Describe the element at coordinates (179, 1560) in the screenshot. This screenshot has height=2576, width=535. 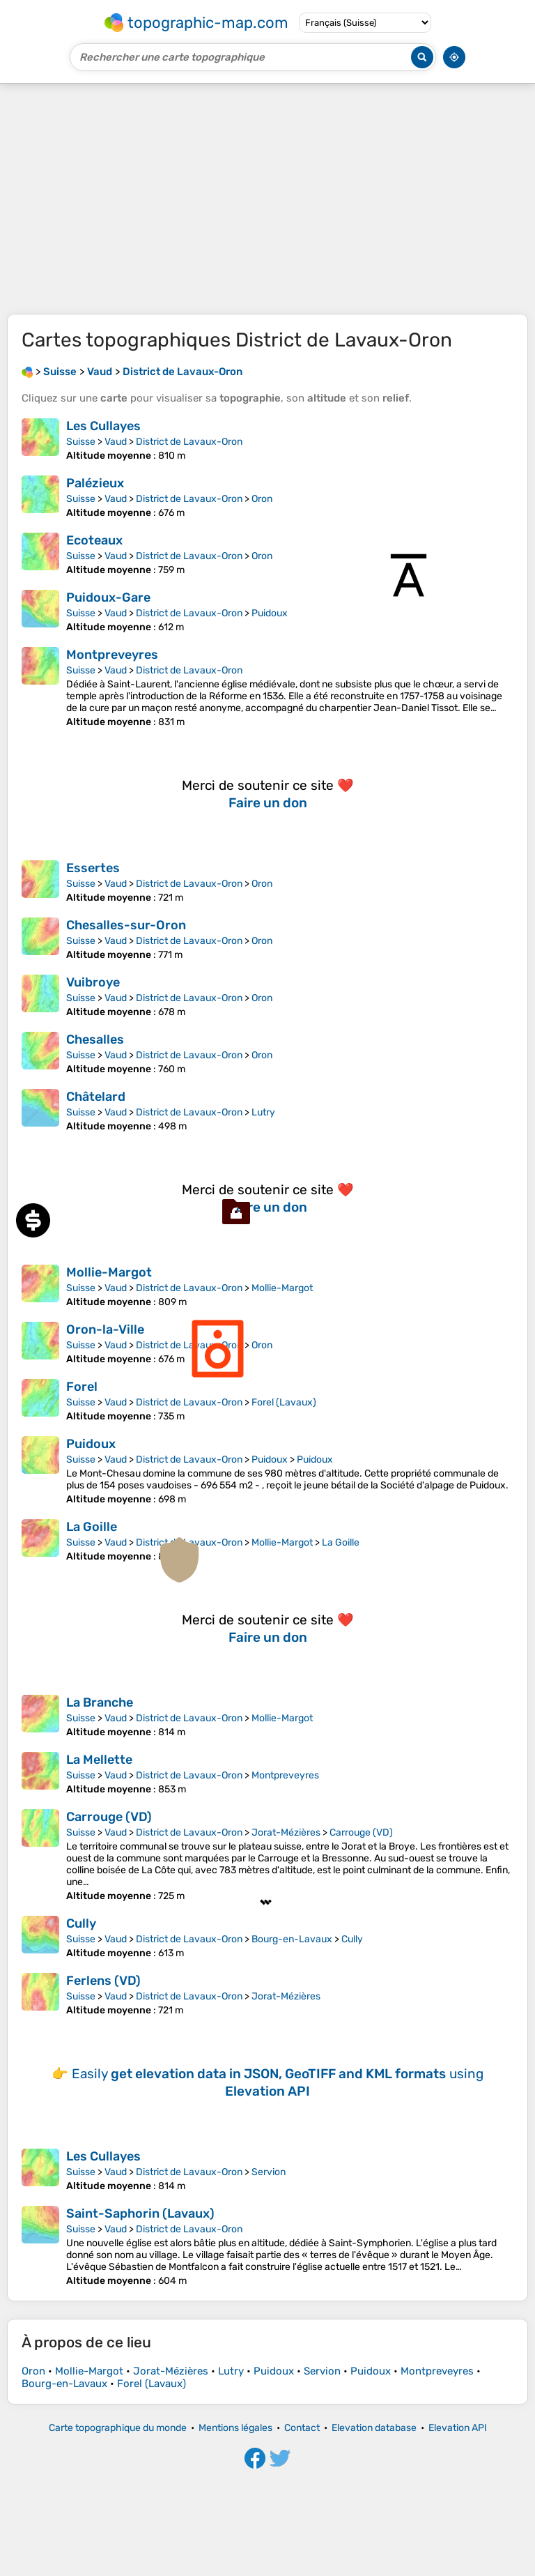
I see `open NextDNS settings` at that location.